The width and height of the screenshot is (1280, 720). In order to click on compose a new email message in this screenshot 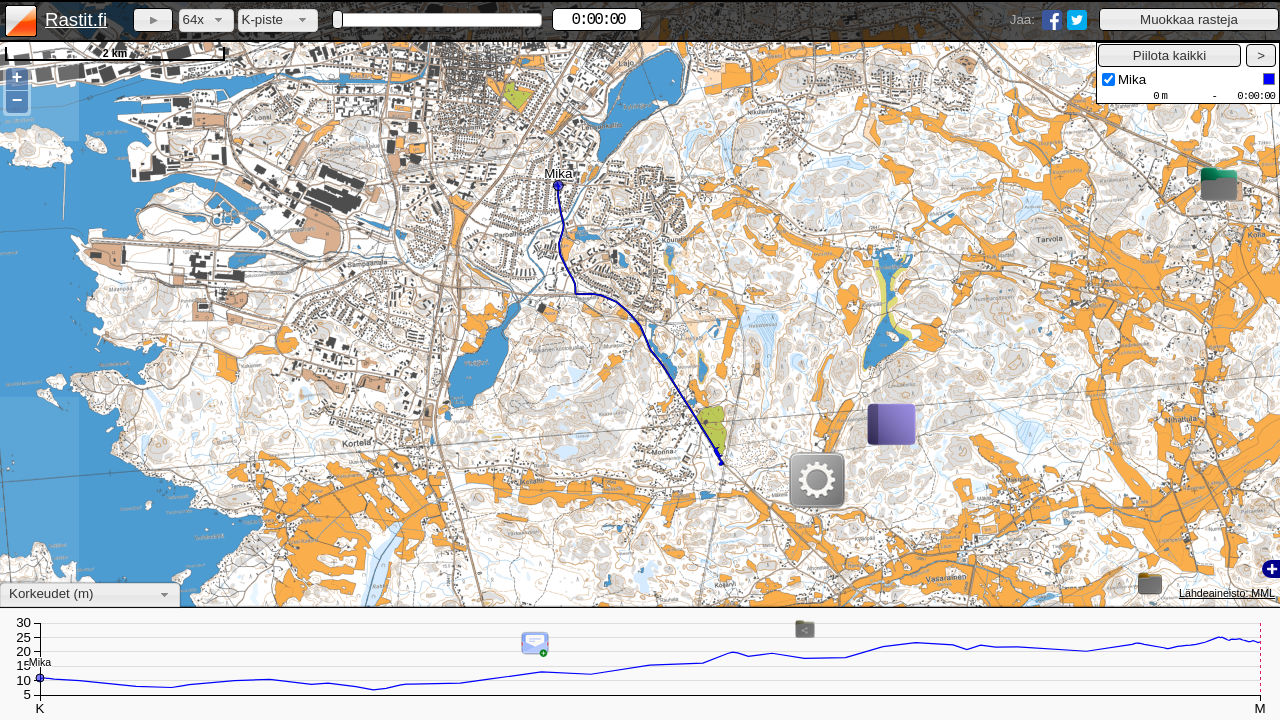, I will do `click(535, 643)`.